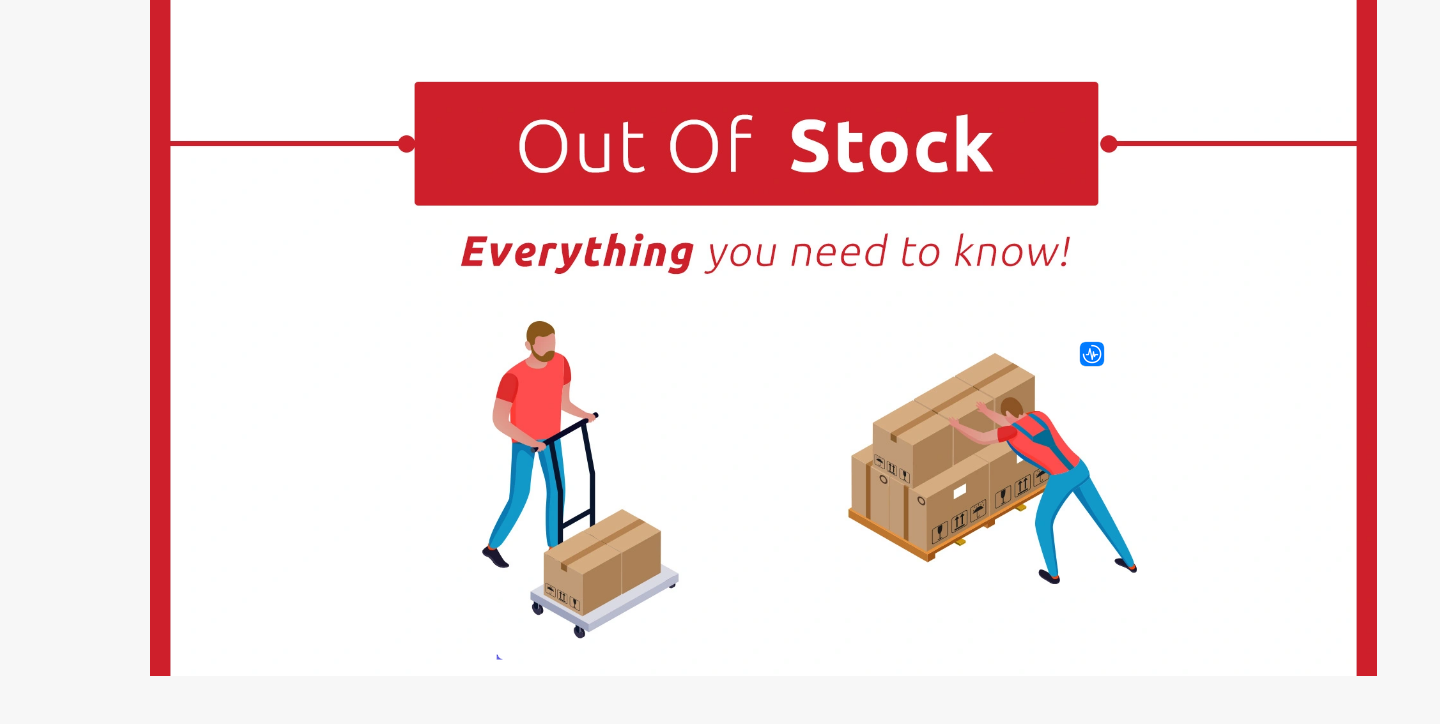  I want to click on access system diagnostic logs, so click(1092, 354).